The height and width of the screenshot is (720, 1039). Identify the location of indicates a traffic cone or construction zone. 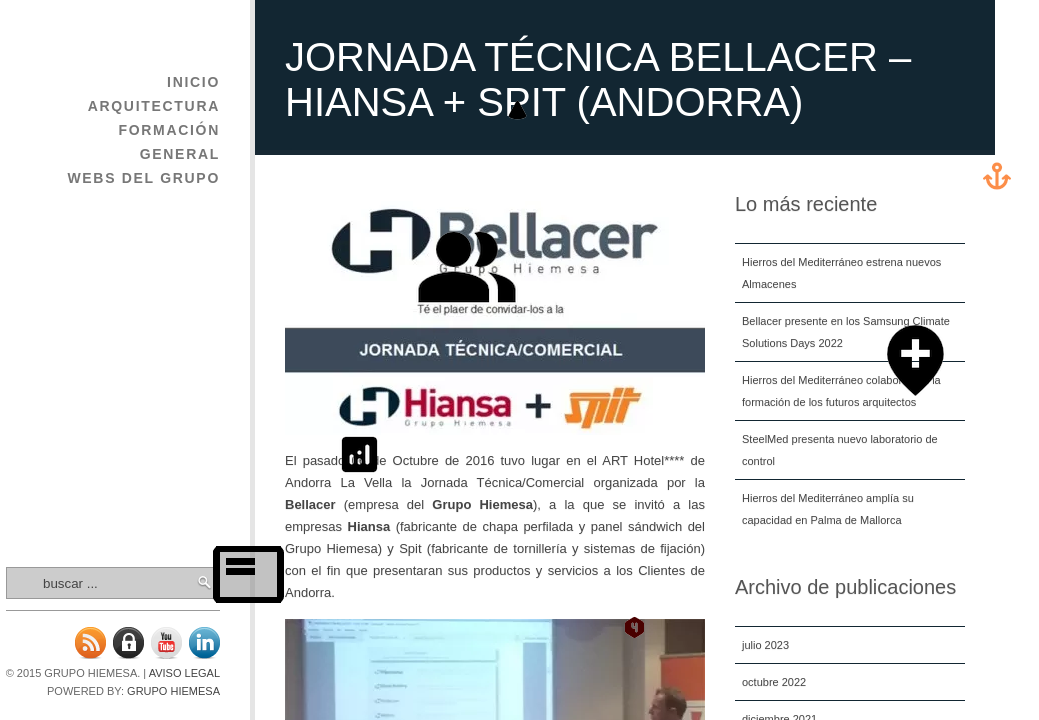
(517, 110).